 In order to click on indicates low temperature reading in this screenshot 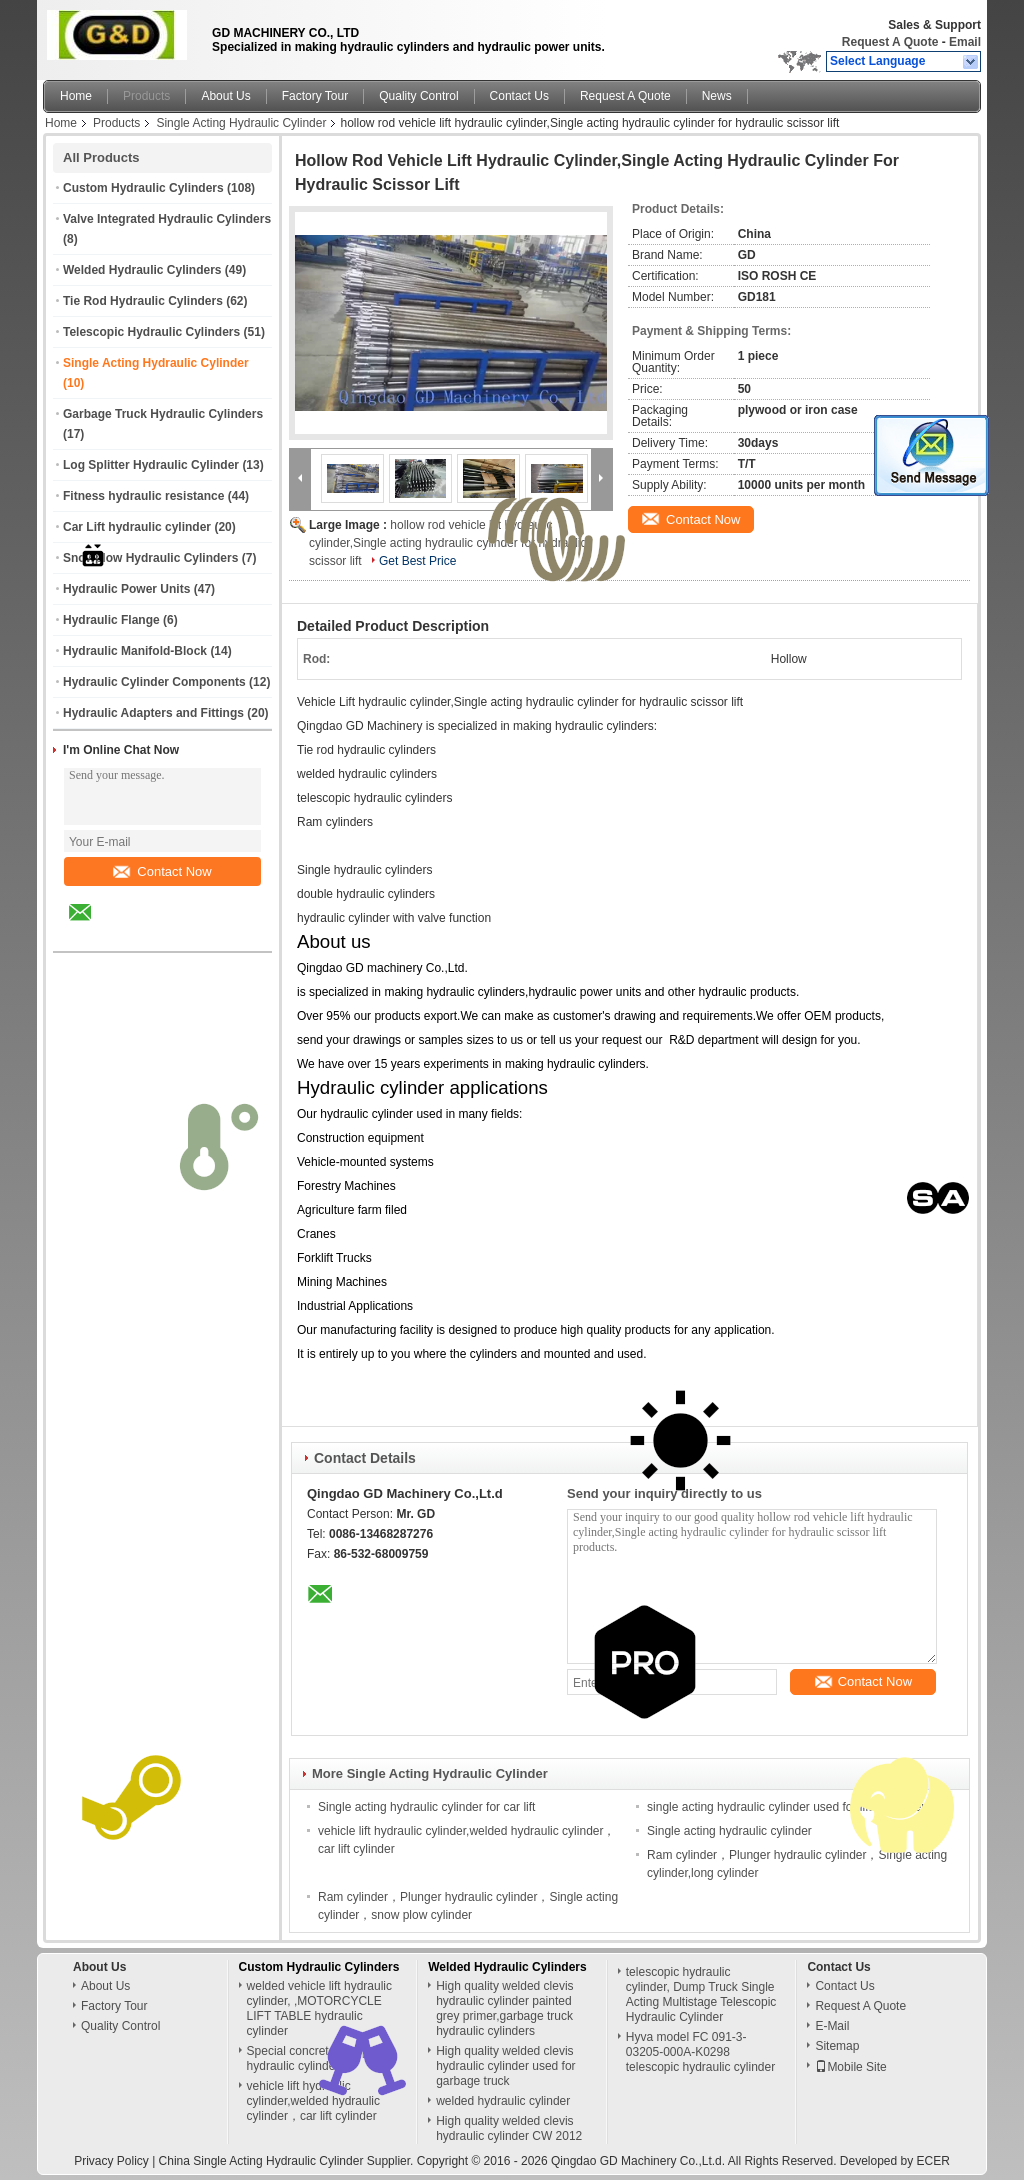, I will do `click(215, 1147)`.